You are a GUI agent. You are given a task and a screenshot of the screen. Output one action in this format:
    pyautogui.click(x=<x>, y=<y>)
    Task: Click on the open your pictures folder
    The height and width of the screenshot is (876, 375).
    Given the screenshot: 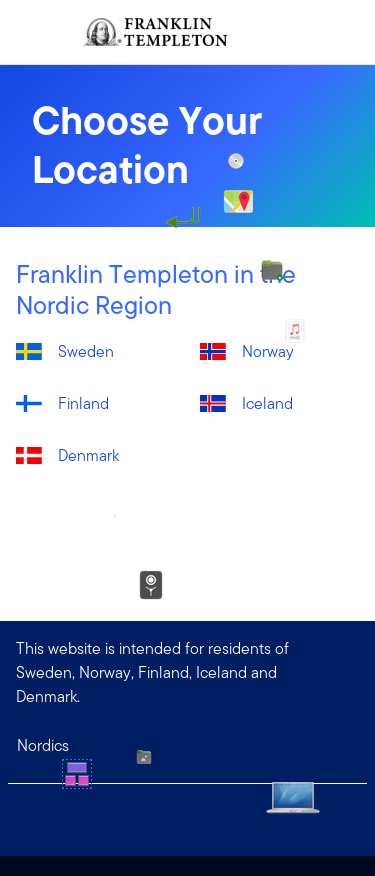 What is the action you would take?
    pyautogui.click(x=144, y=757)
    